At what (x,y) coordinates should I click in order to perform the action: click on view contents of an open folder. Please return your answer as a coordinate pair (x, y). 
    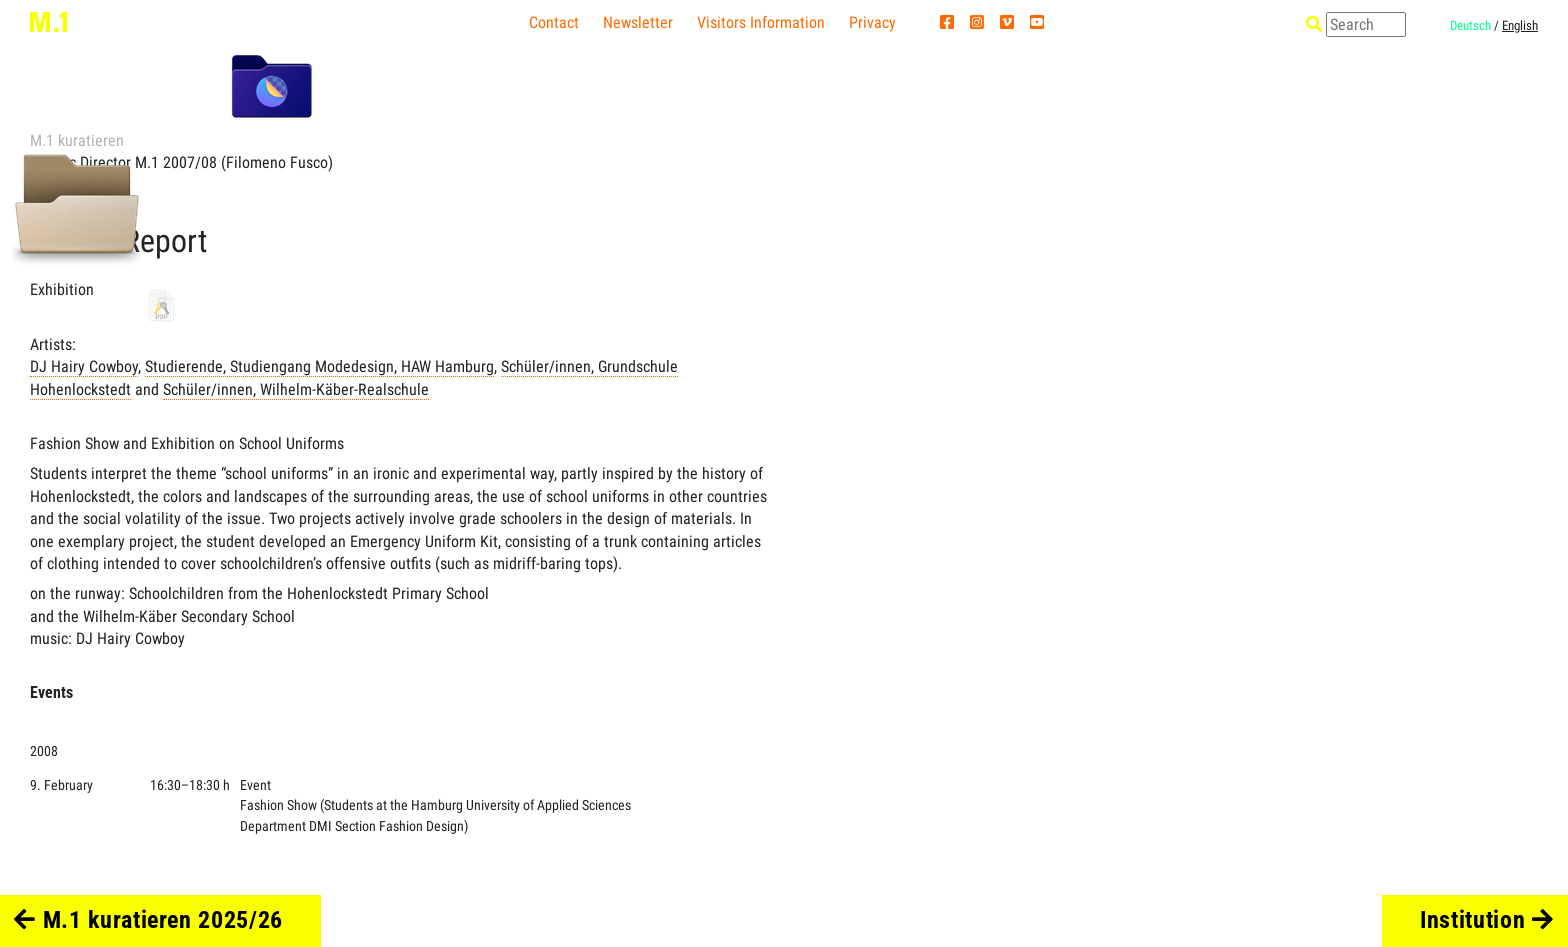
    Looking at the image, I should click on (77, 210).